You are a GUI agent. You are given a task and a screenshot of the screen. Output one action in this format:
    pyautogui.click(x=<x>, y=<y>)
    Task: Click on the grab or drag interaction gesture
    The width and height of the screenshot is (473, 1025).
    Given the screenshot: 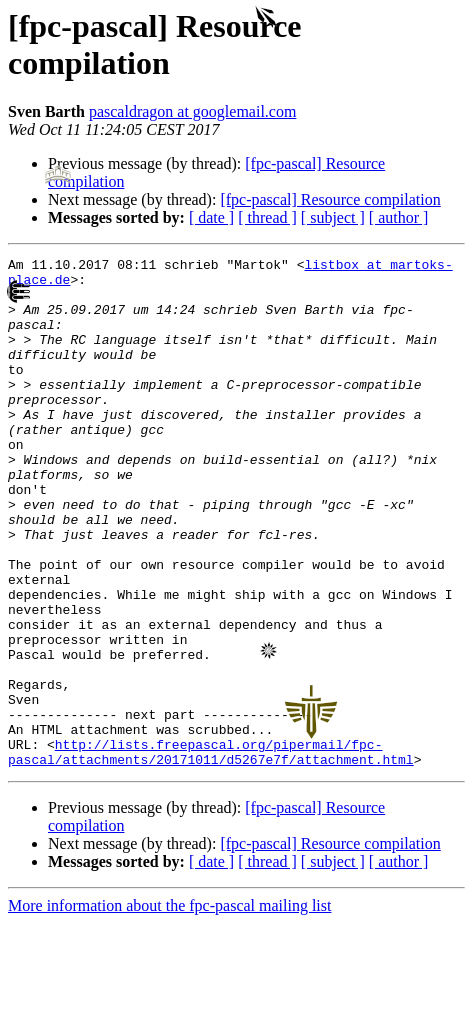 What is the action you would take?
    pyautogui.click(x=18, y=291)
    